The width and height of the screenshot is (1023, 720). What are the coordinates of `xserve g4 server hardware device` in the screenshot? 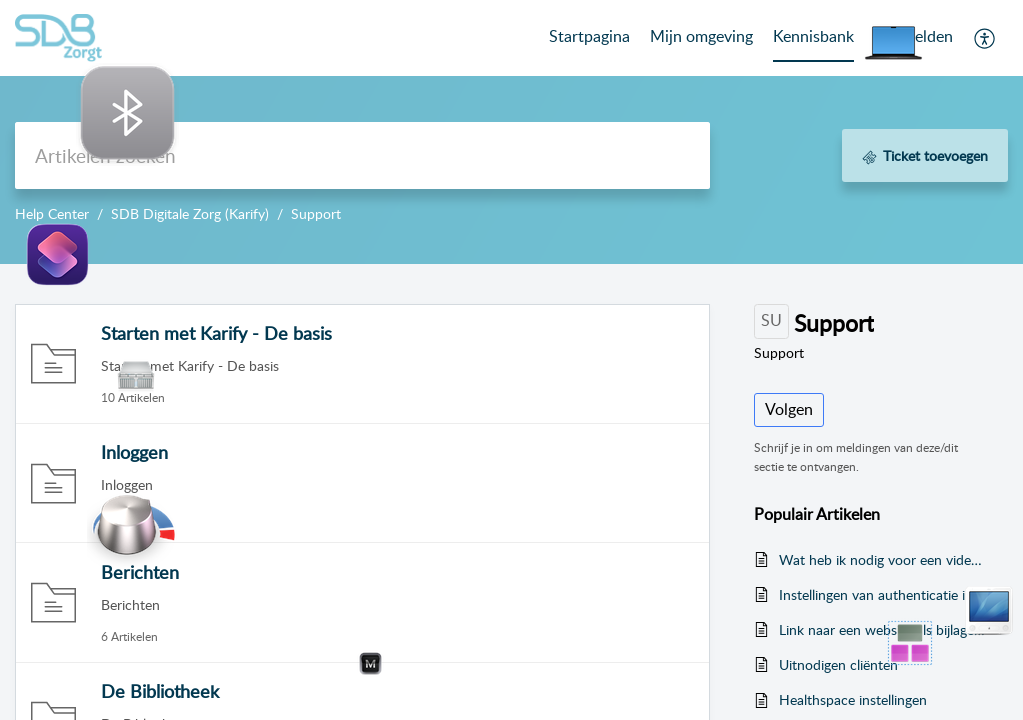 It's located at (136, 374).